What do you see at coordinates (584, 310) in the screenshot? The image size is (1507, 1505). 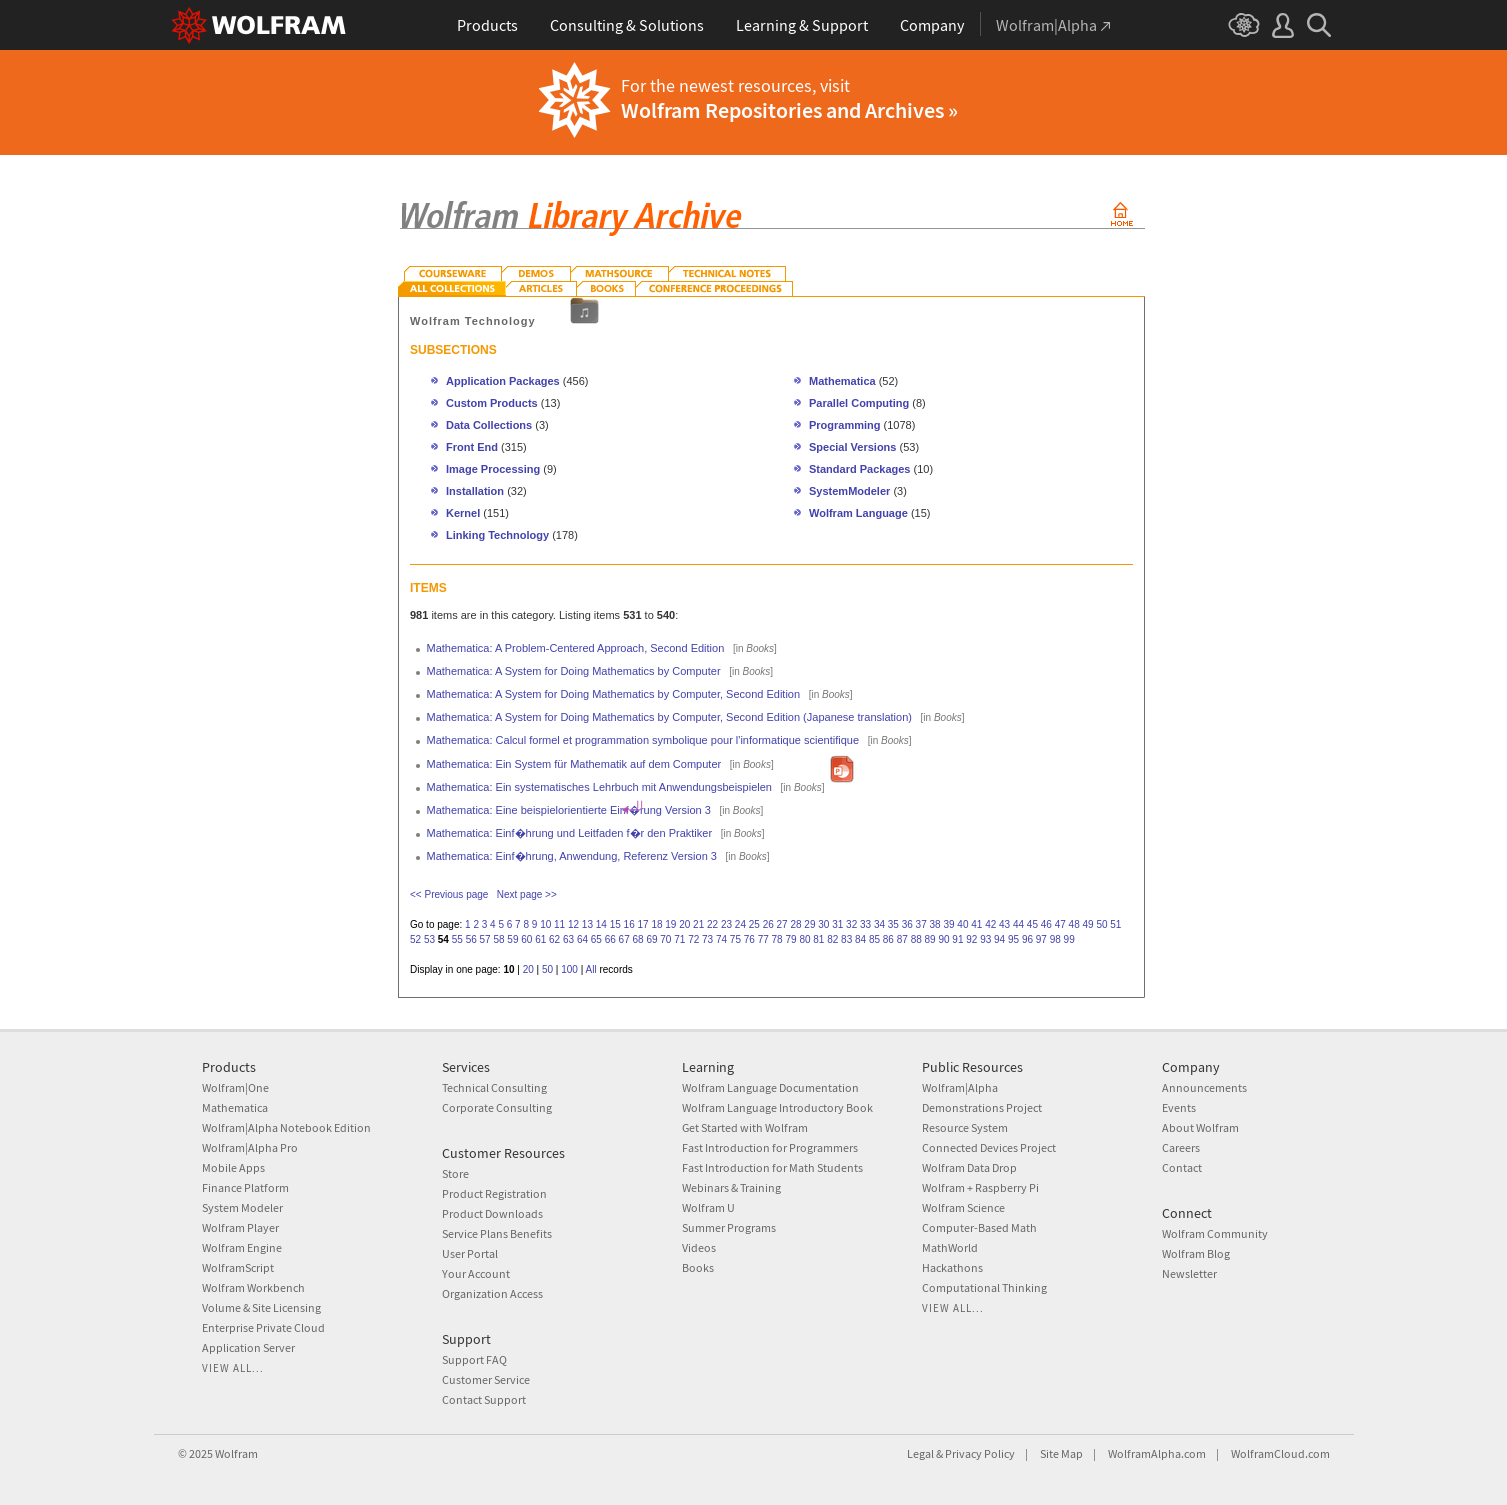 I see `open your music folder` at bounding box center [584, 310].